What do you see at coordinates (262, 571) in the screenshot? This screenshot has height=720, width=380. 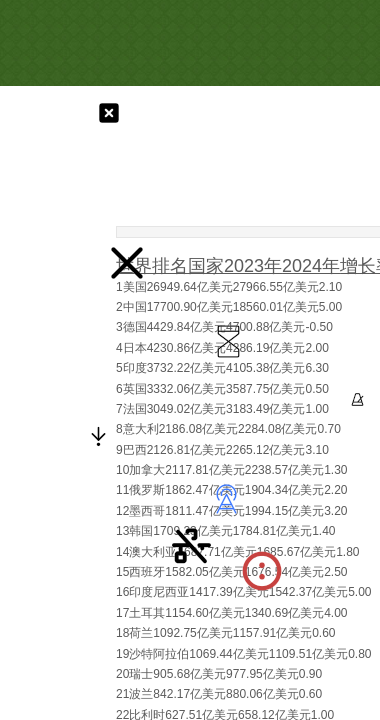 I see `open more options menu` at bounding box center [262, 571].